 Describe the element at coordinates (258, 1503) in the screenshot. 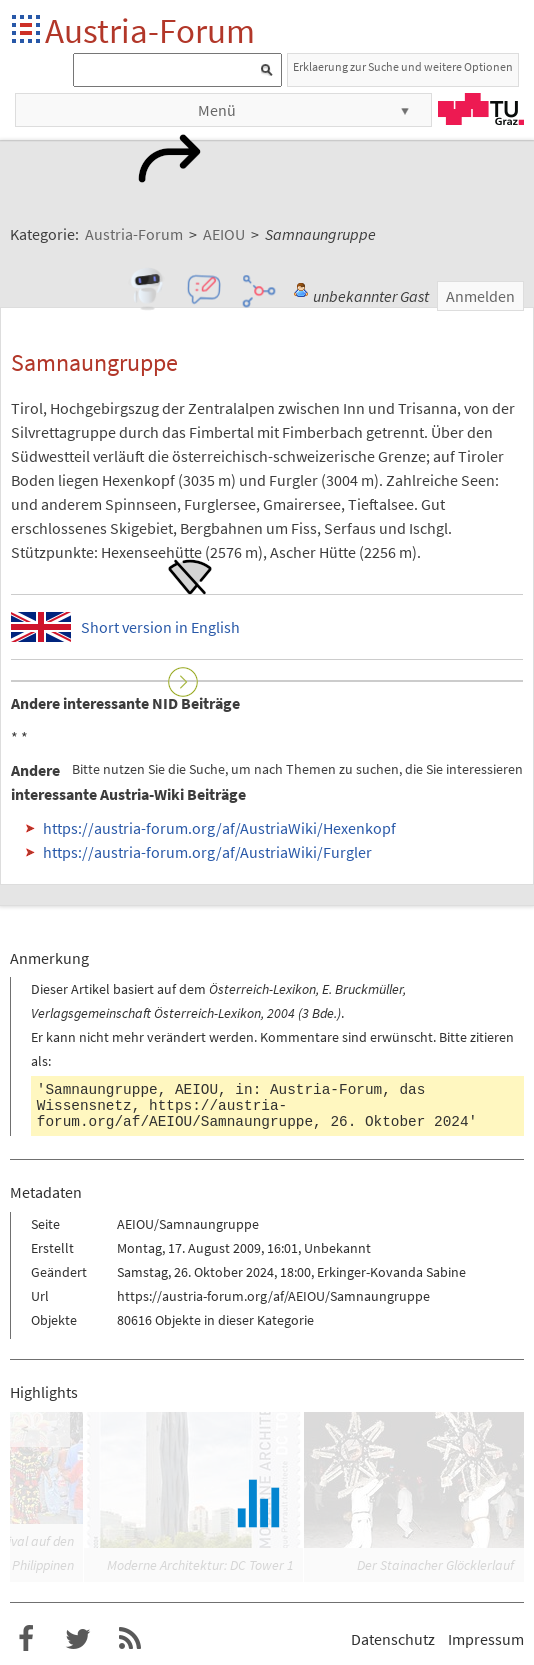

I see `view statistics and analytics` at that location.